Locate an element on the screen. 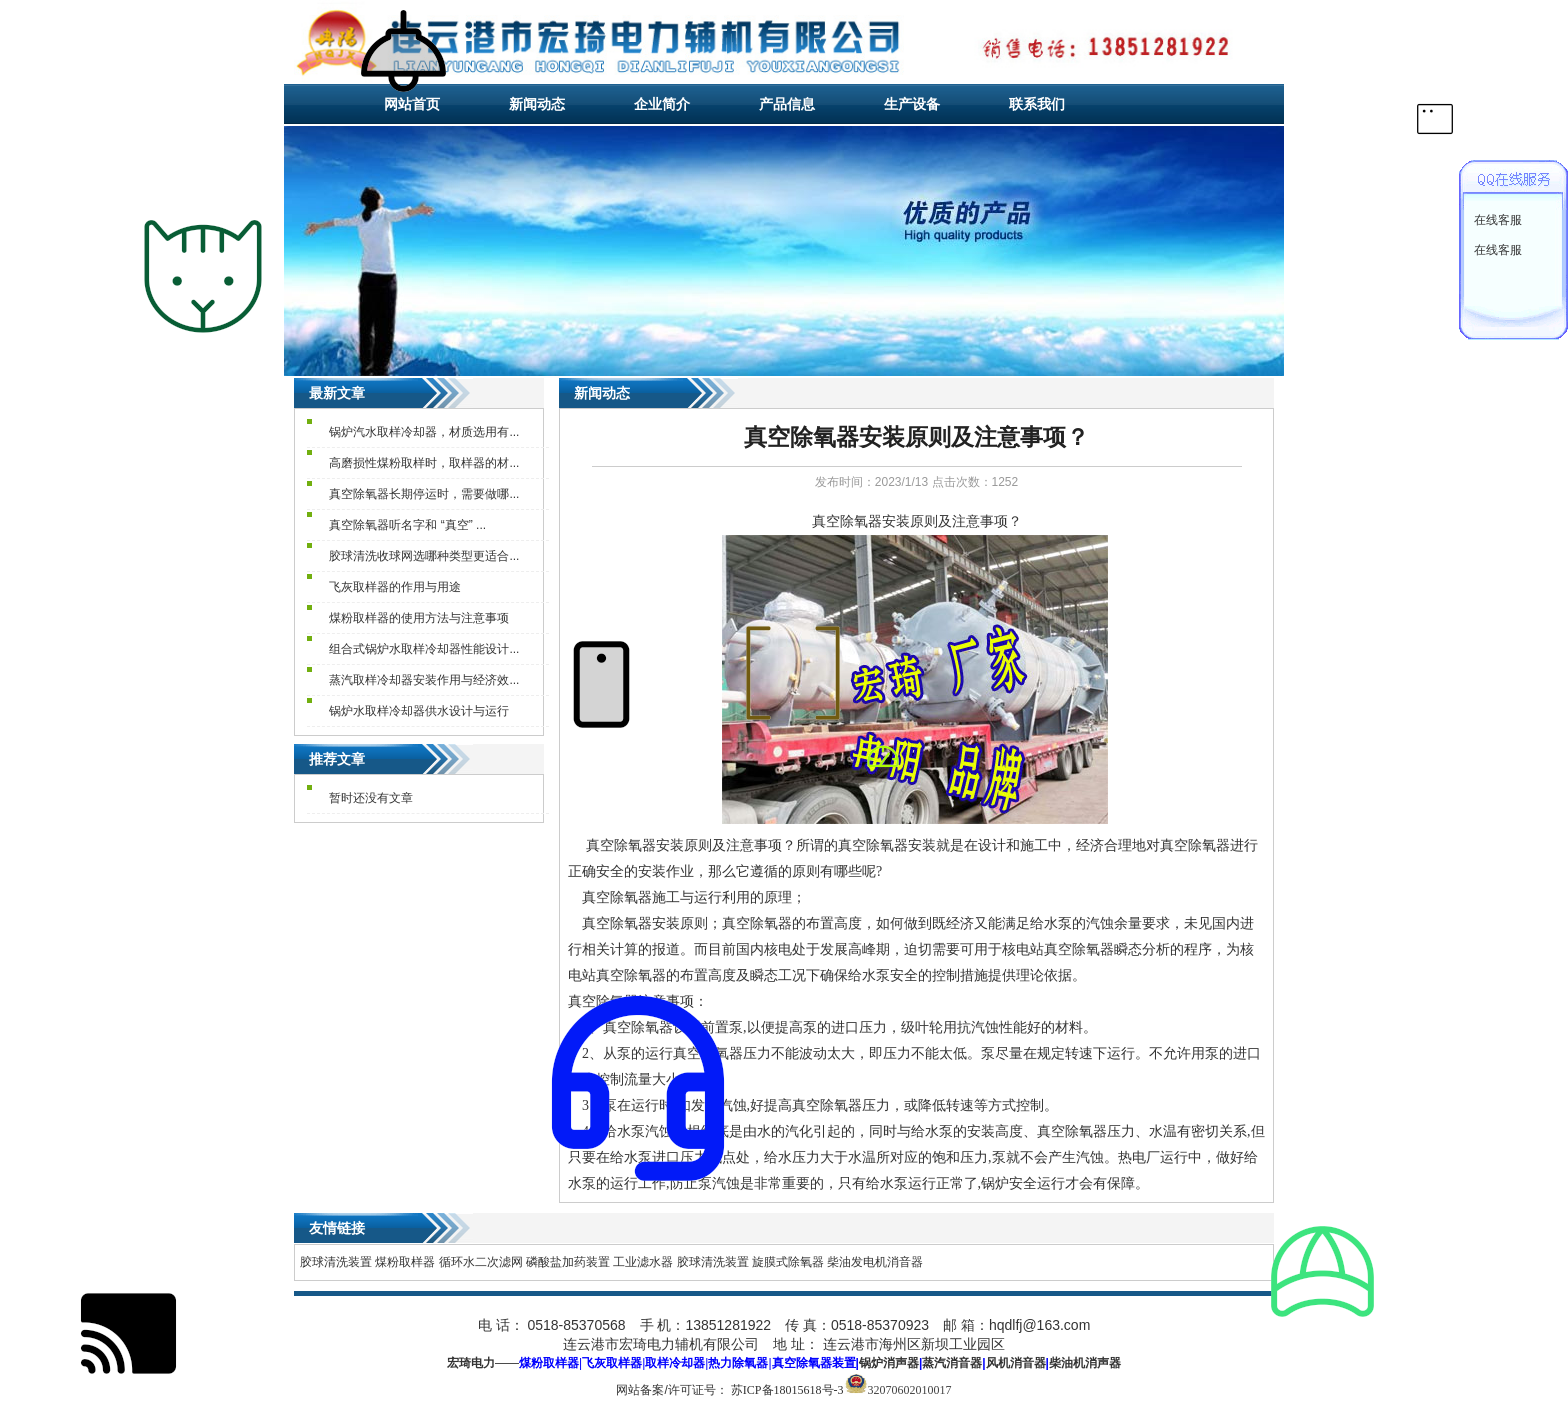 The height and width of the screenshot is (1412, 1568). open application window is located at coordinates (1435, 119).